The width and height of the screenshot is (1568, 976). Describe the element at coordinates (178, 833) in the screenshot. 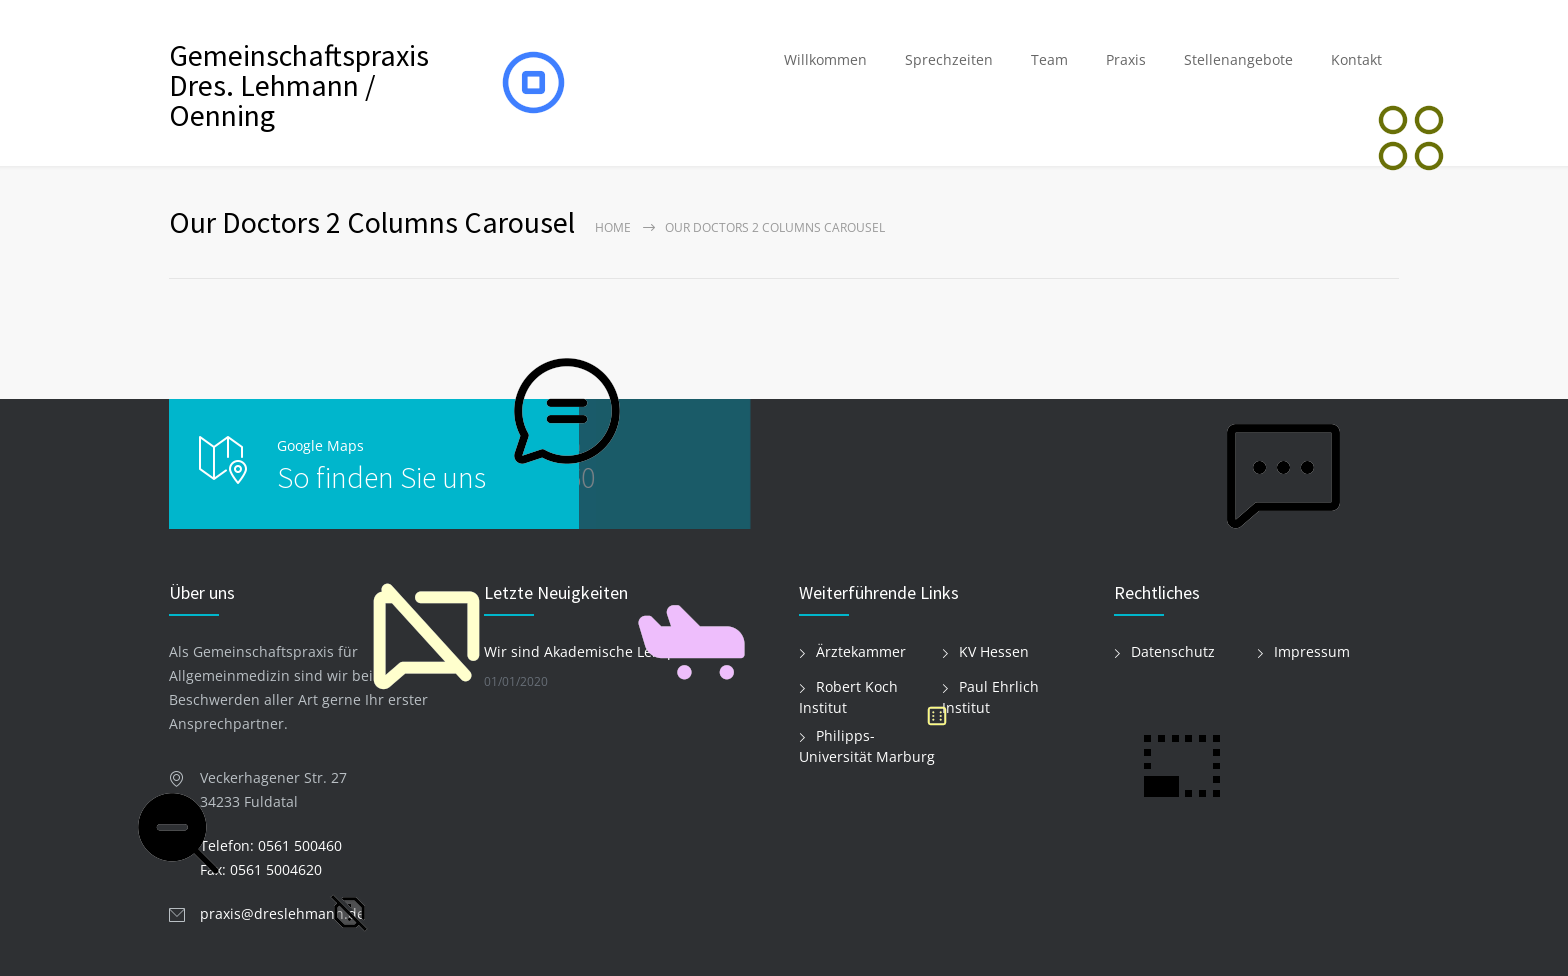

I see `zoom out of the current view` at that location.